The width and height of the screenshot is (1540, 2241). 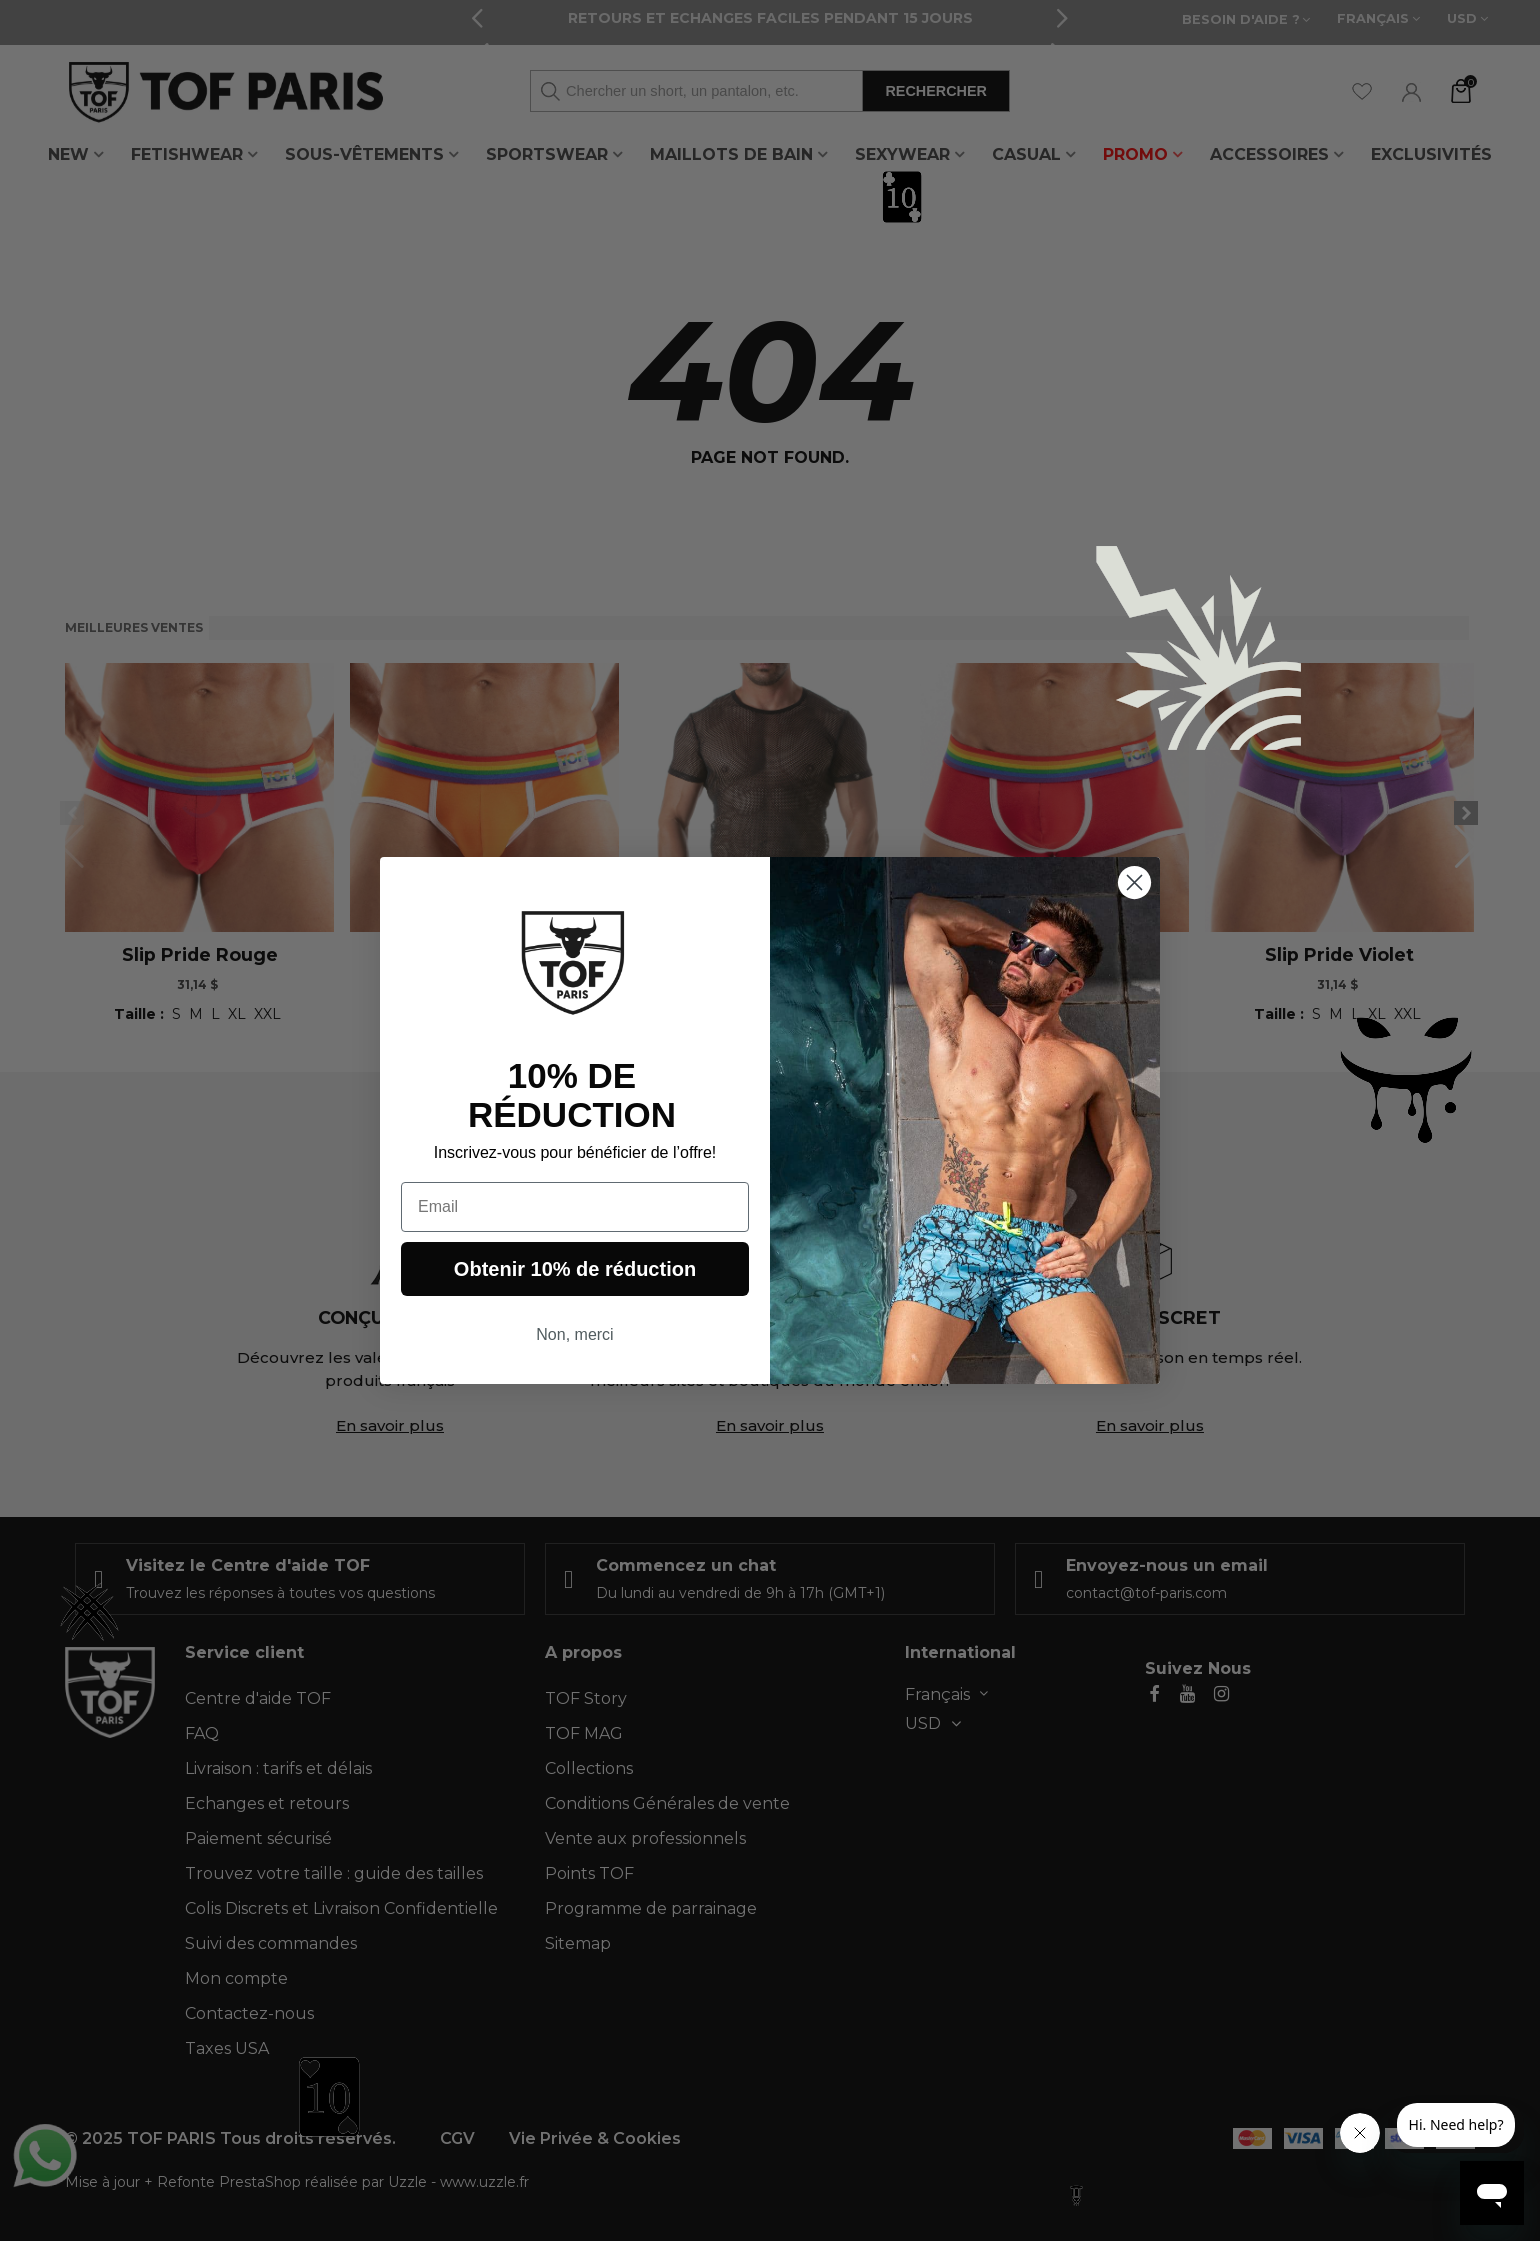 What do you see at coordinates (1076, 2195) in the screenshot?
I see `achievement unlocked for defeating enemies` at bounding box center [1076, 2195].